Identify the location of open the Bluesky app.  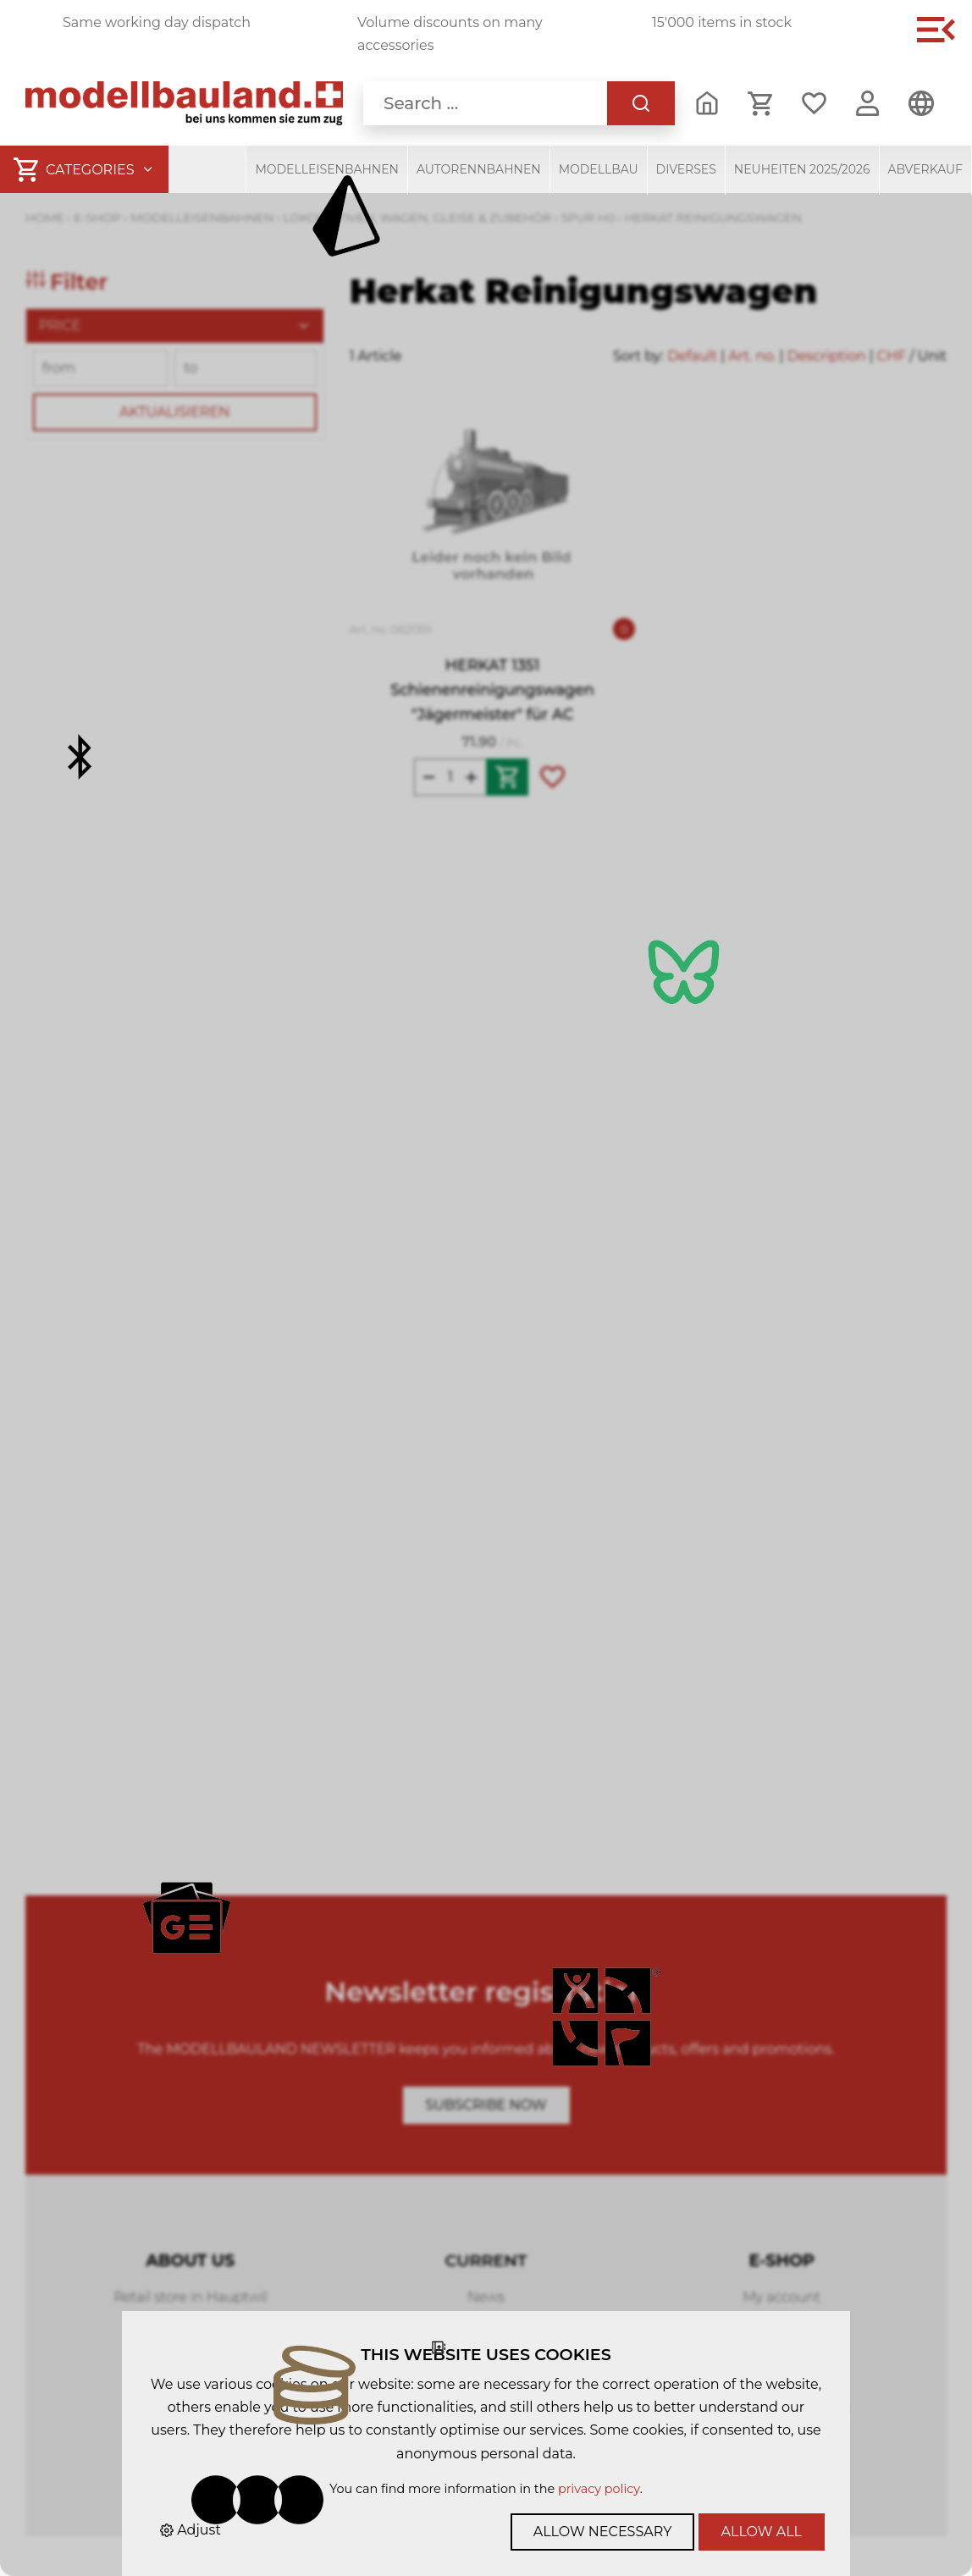
(683, 970).